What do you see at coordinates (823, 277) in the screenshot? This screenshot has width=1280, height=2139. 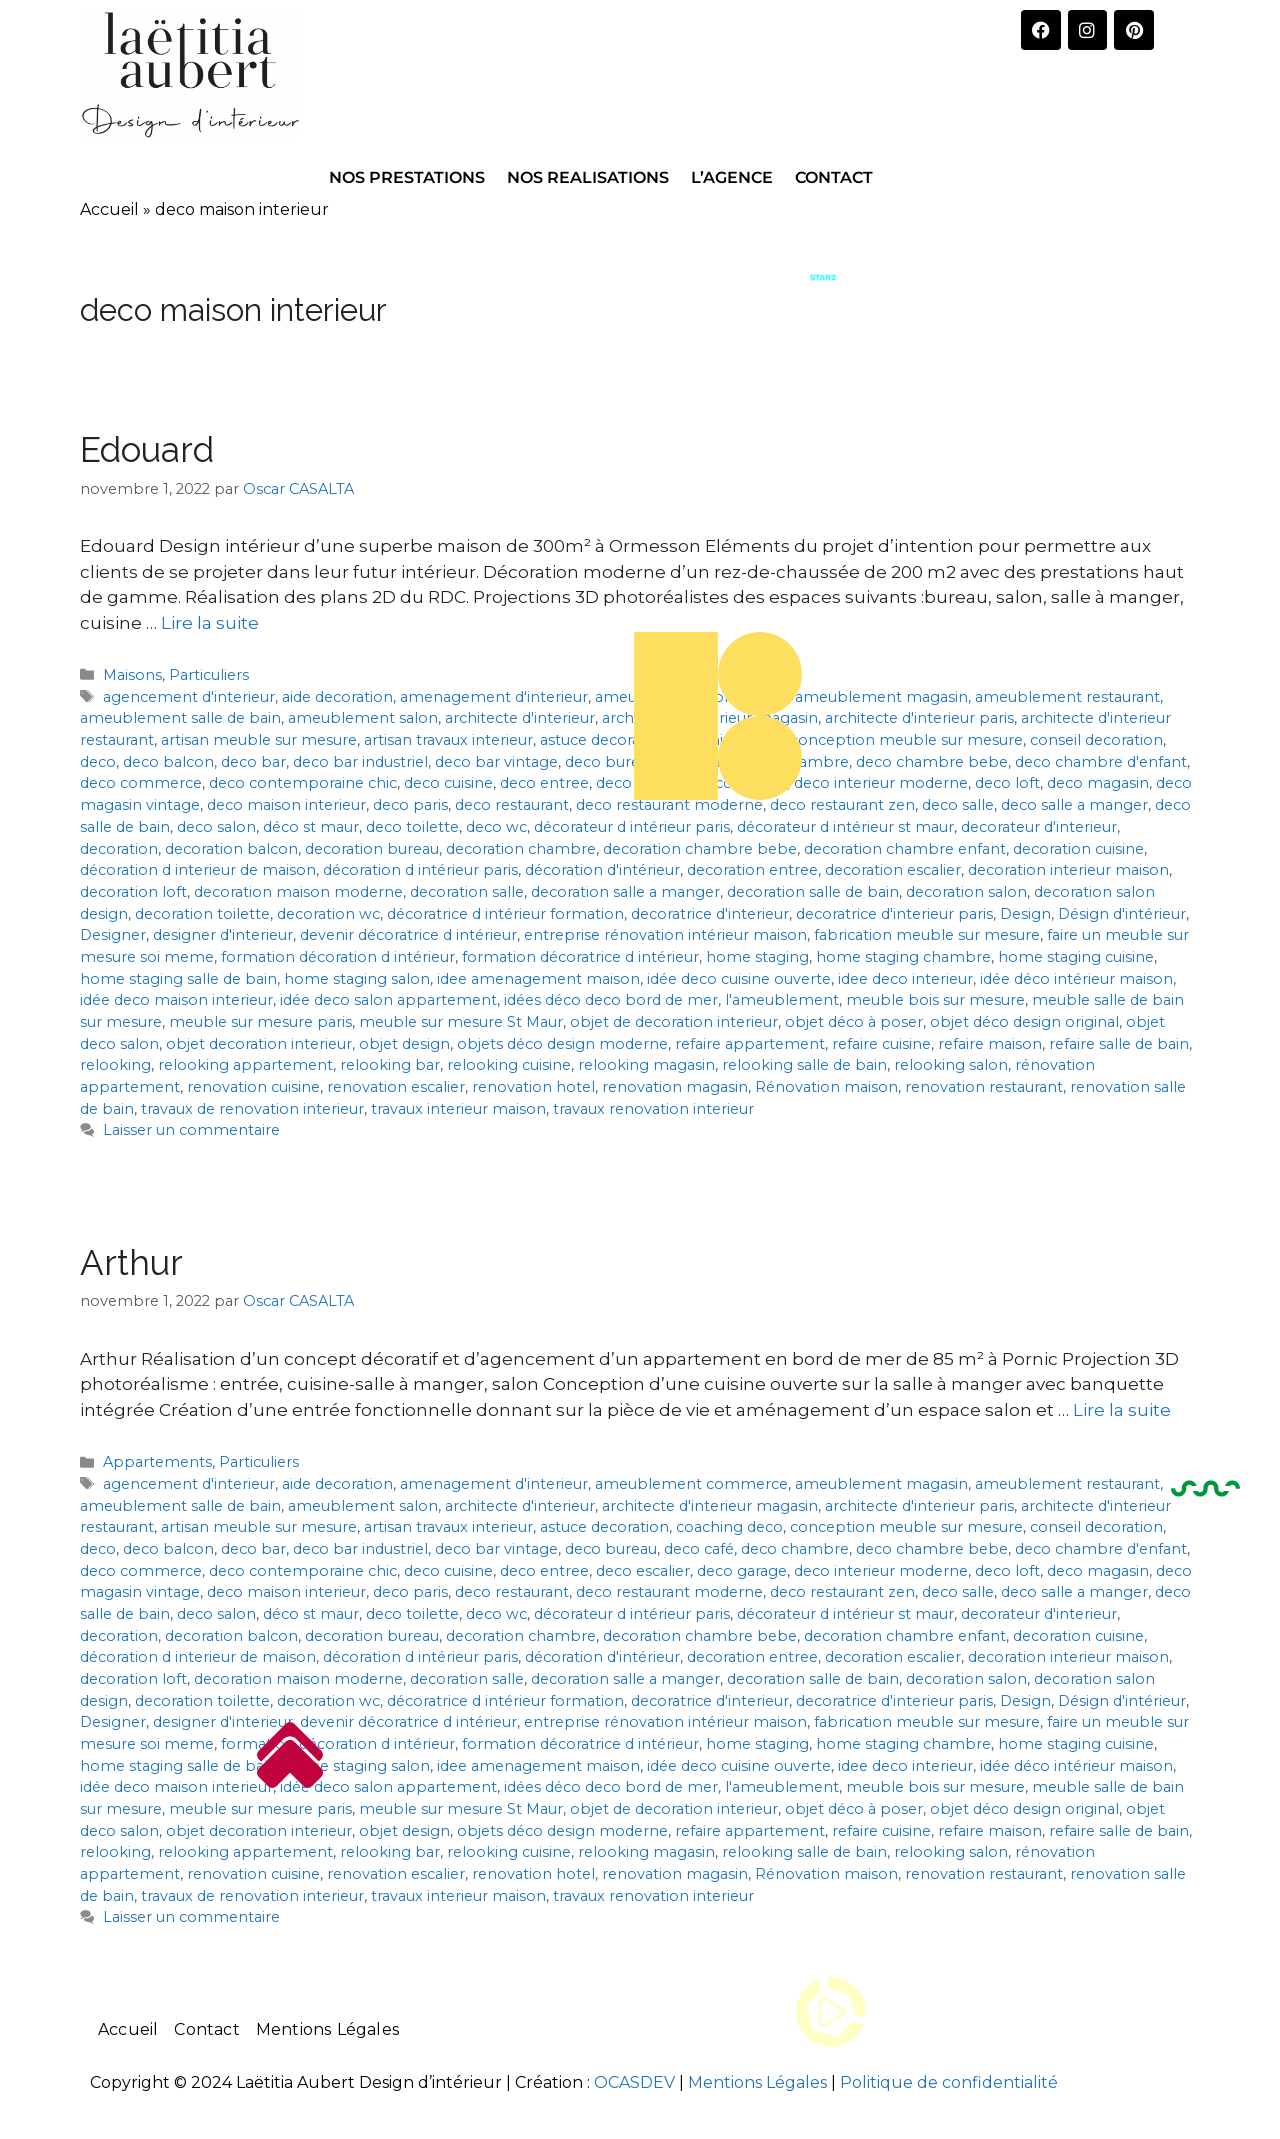 I see `open the Starz streaming app` at bounding box center [823, 277].